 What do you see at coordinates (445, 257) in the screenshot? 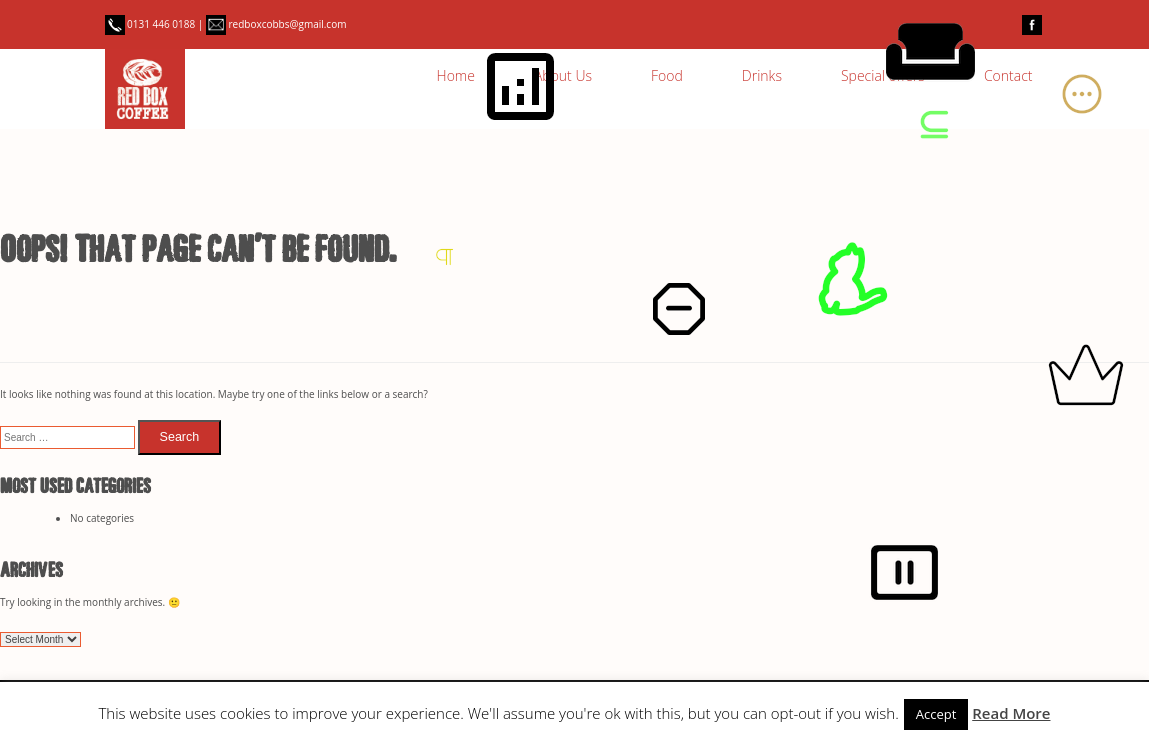
I see `toggle paragraph formatting` at bounding box center [445, 257].